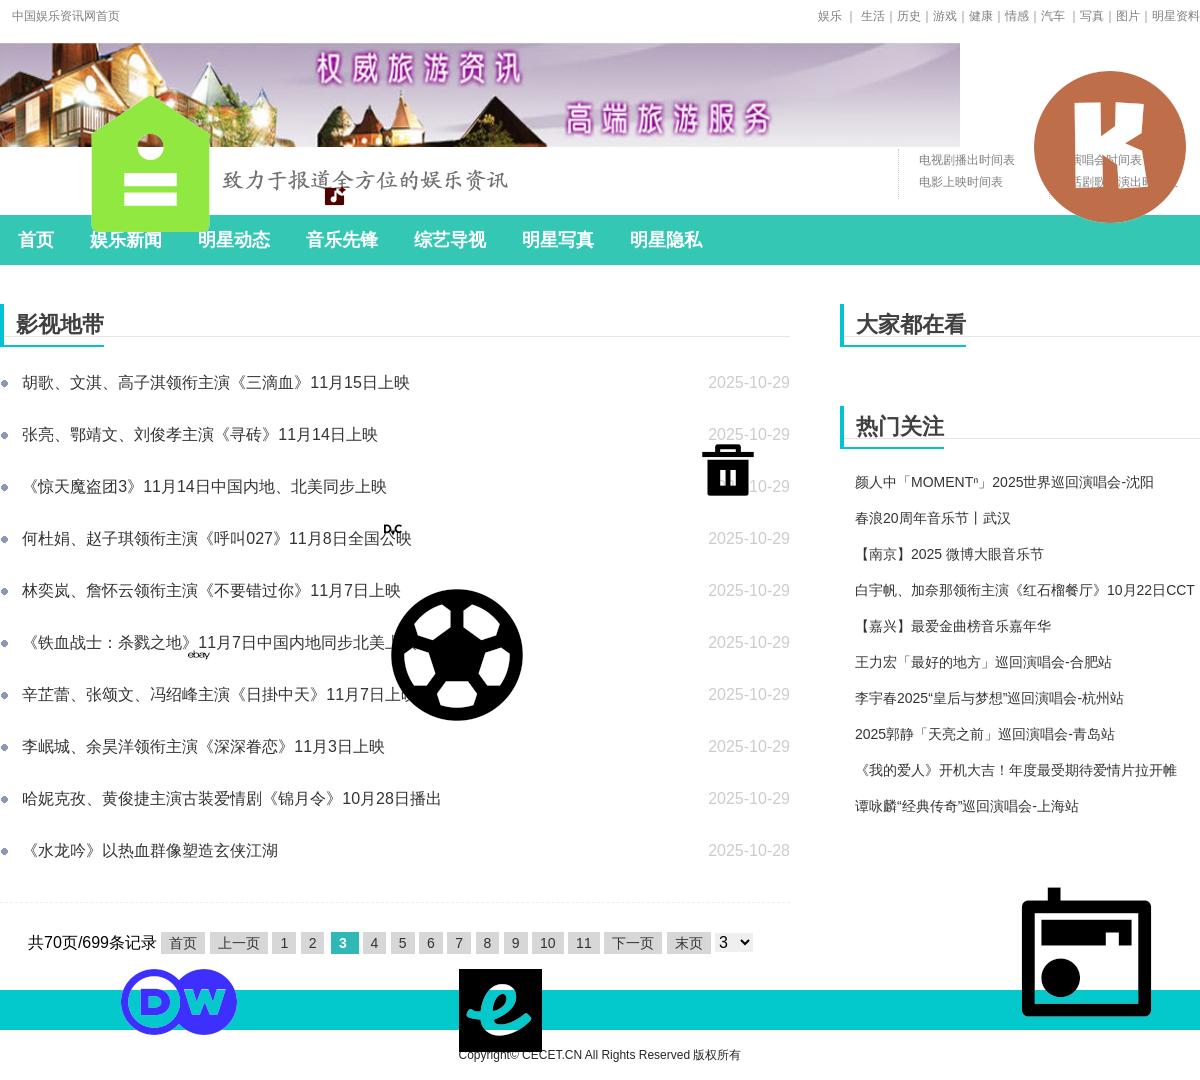 The width and height of the screenshot is (1200, 1080). What do you see at coordinates (457, 655) in the screenshot?
I see `access football or soccer content` at bounding box center [457, 655].